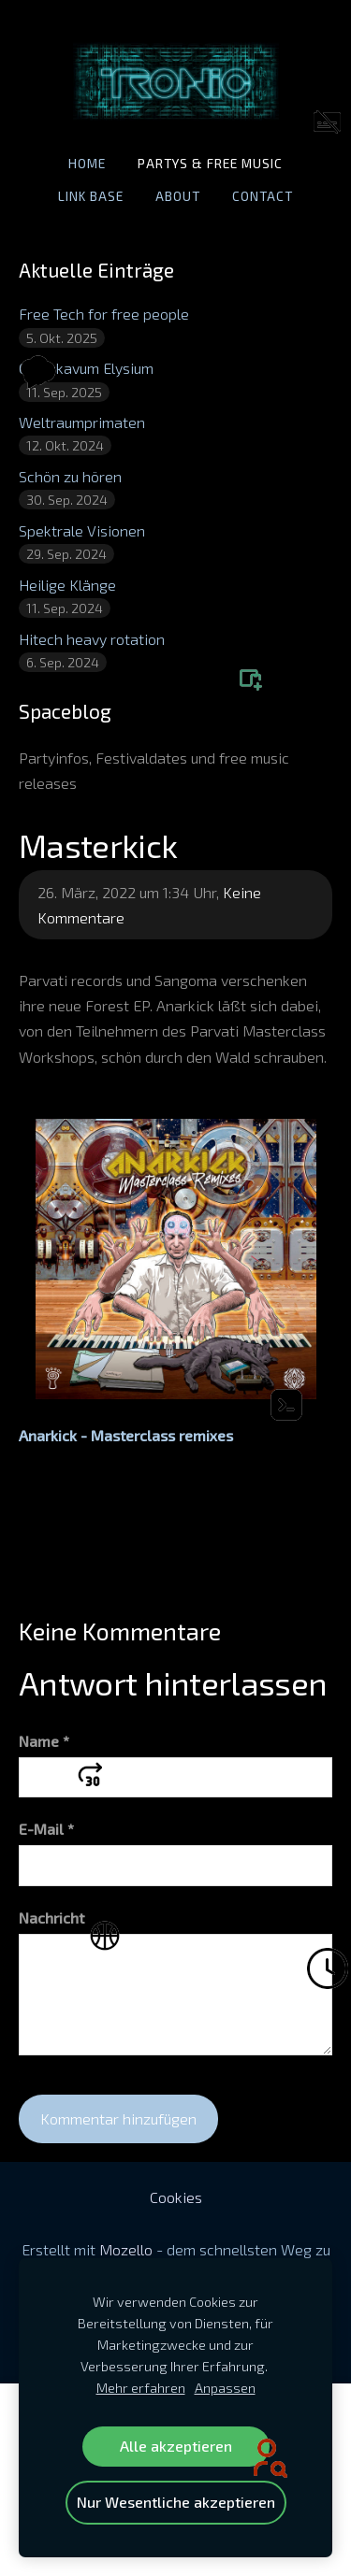  Describe the element at coordinates (328, 1968) in the screenshot. I see `view time or timestamp information` at that location.